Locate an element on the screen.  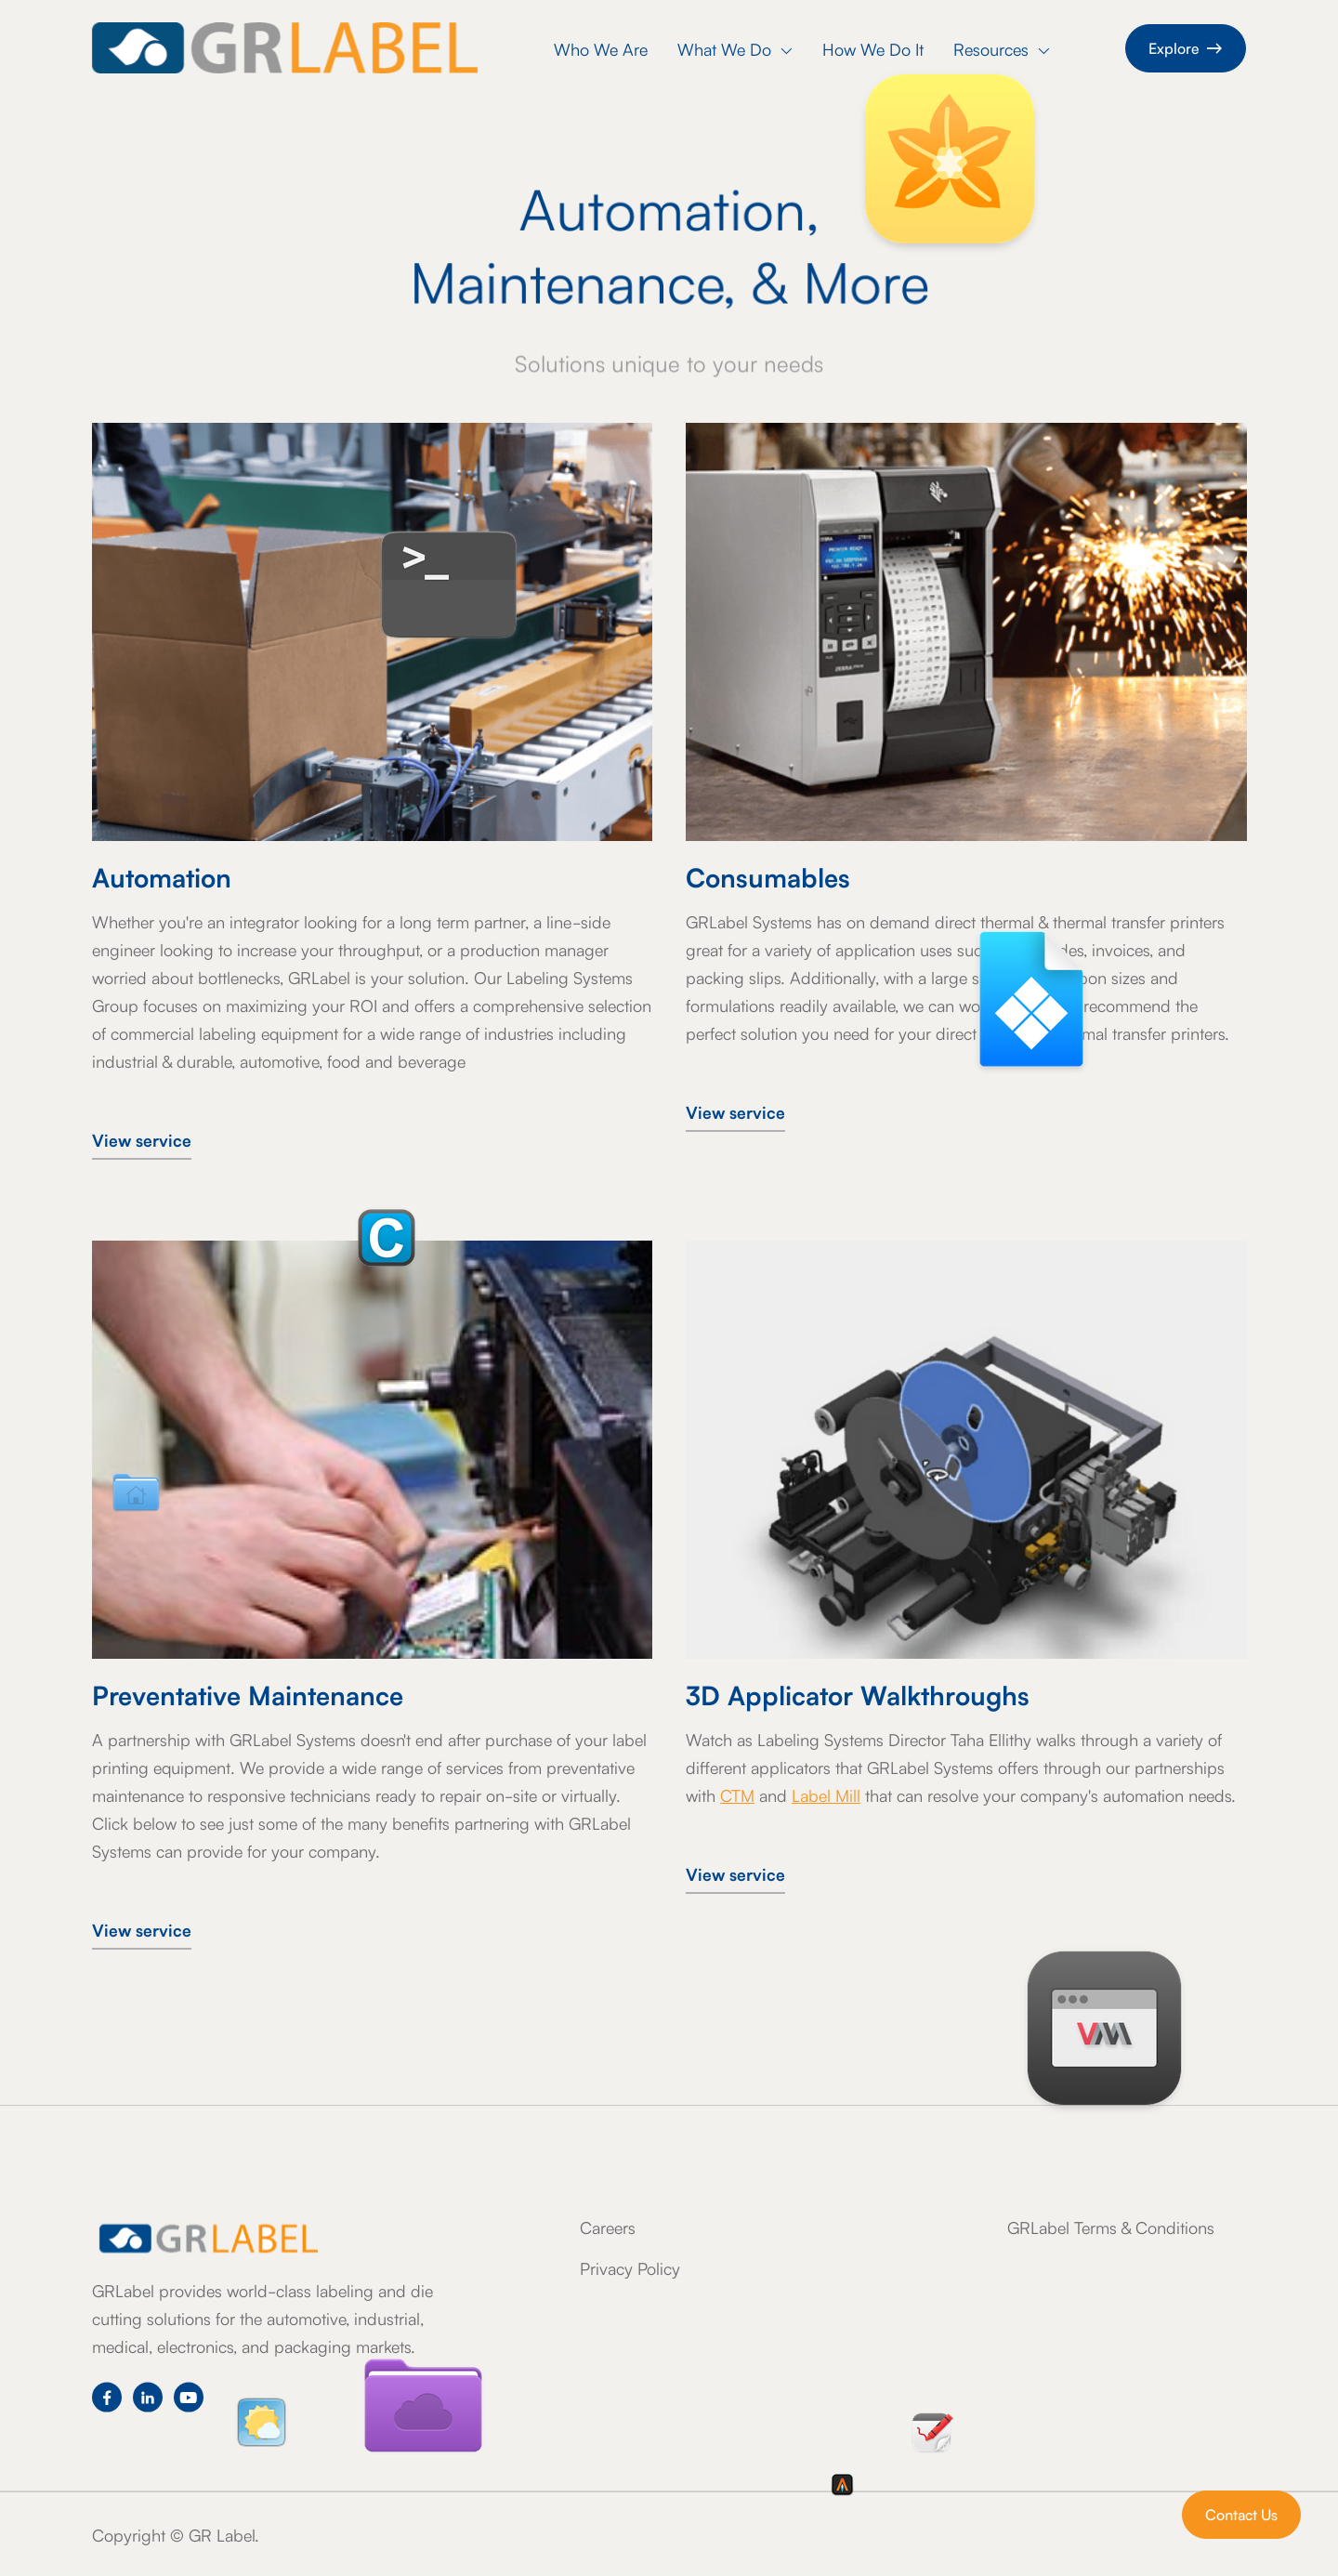
open the terminal application is located at coordinates (449, 585).